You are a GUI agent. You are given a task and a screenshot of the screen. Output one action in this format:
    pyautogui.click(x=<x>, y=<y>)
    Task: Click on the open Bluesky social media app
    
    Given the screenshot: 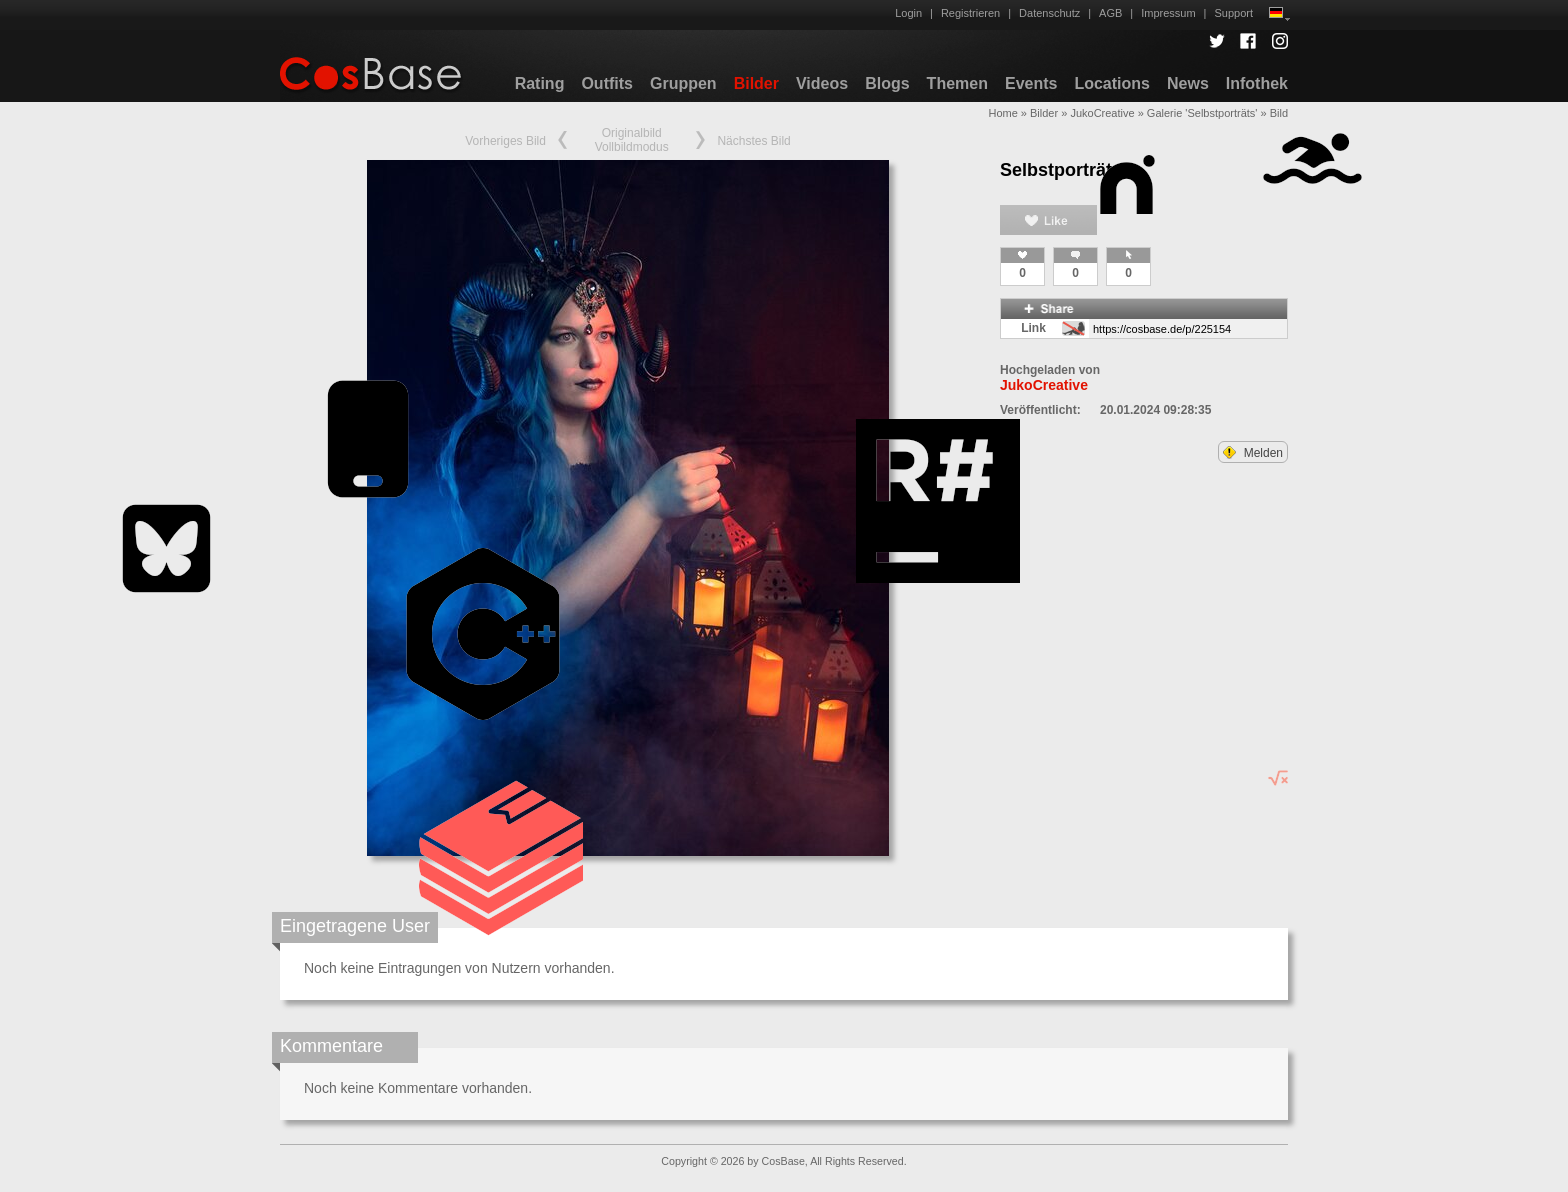 What is the action you would take?
    pyautogui.click(x=166, y=548)
    